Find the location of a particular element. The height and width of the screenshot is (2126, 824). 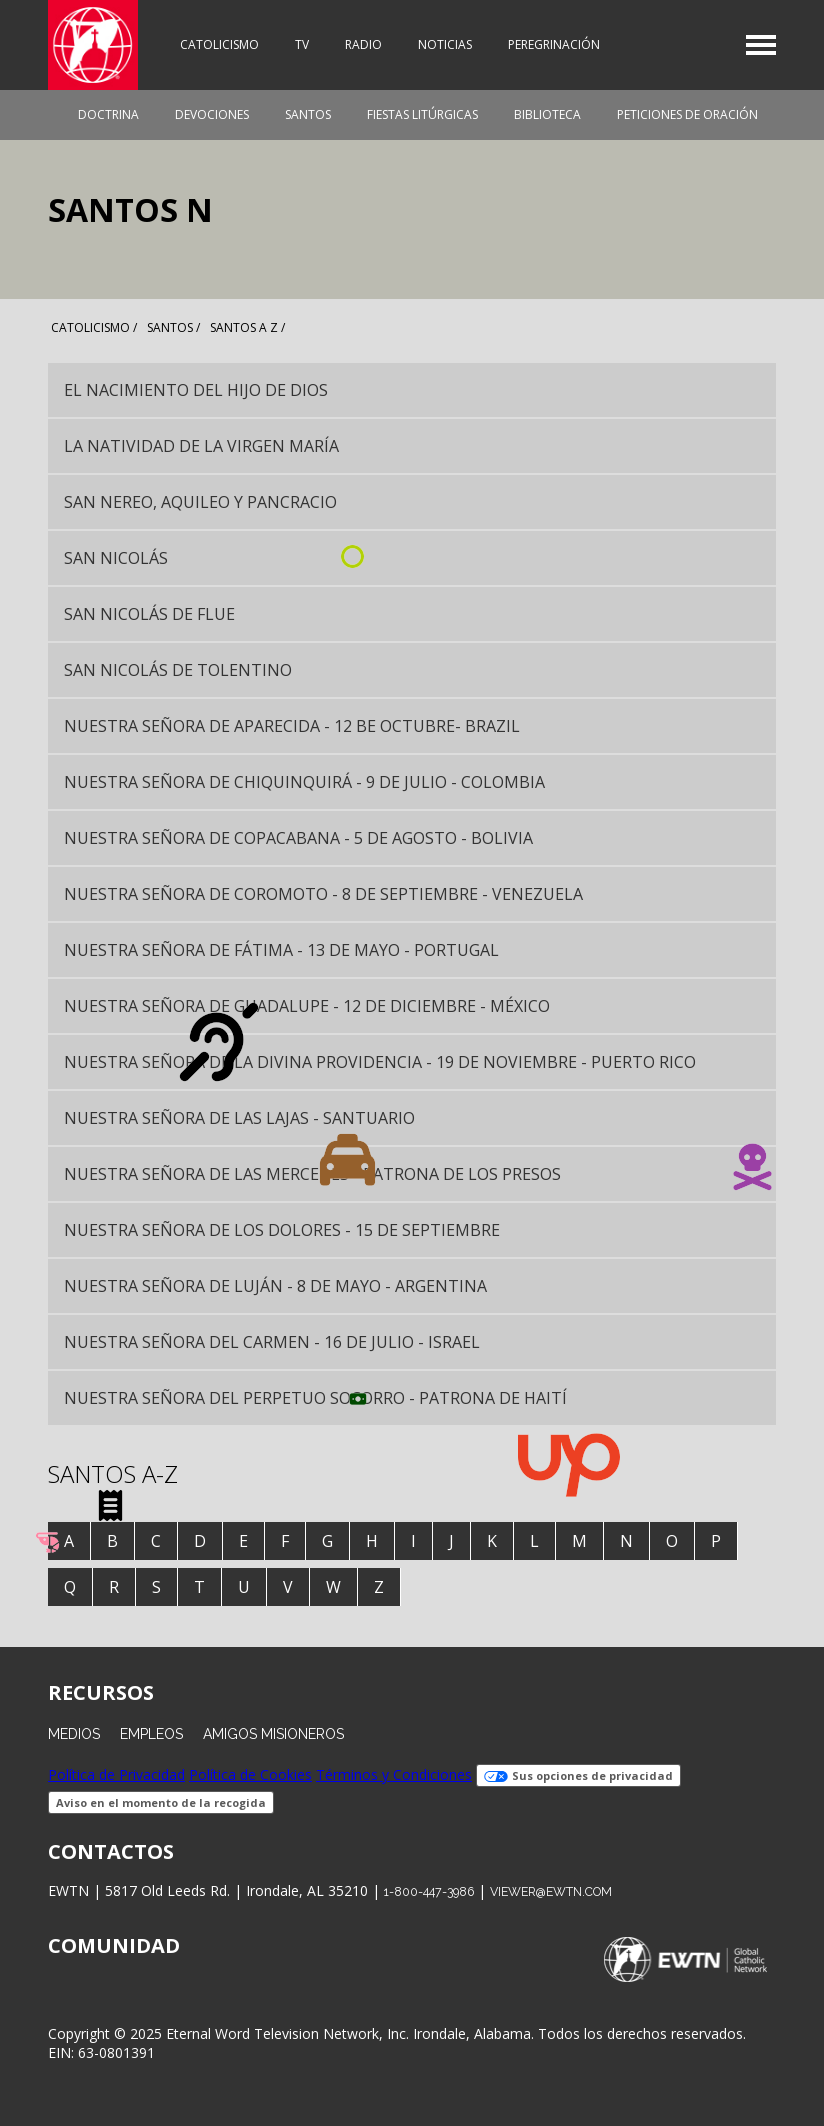

indicates seafood or shellfish menu items is located at coordinates (47, 1542).